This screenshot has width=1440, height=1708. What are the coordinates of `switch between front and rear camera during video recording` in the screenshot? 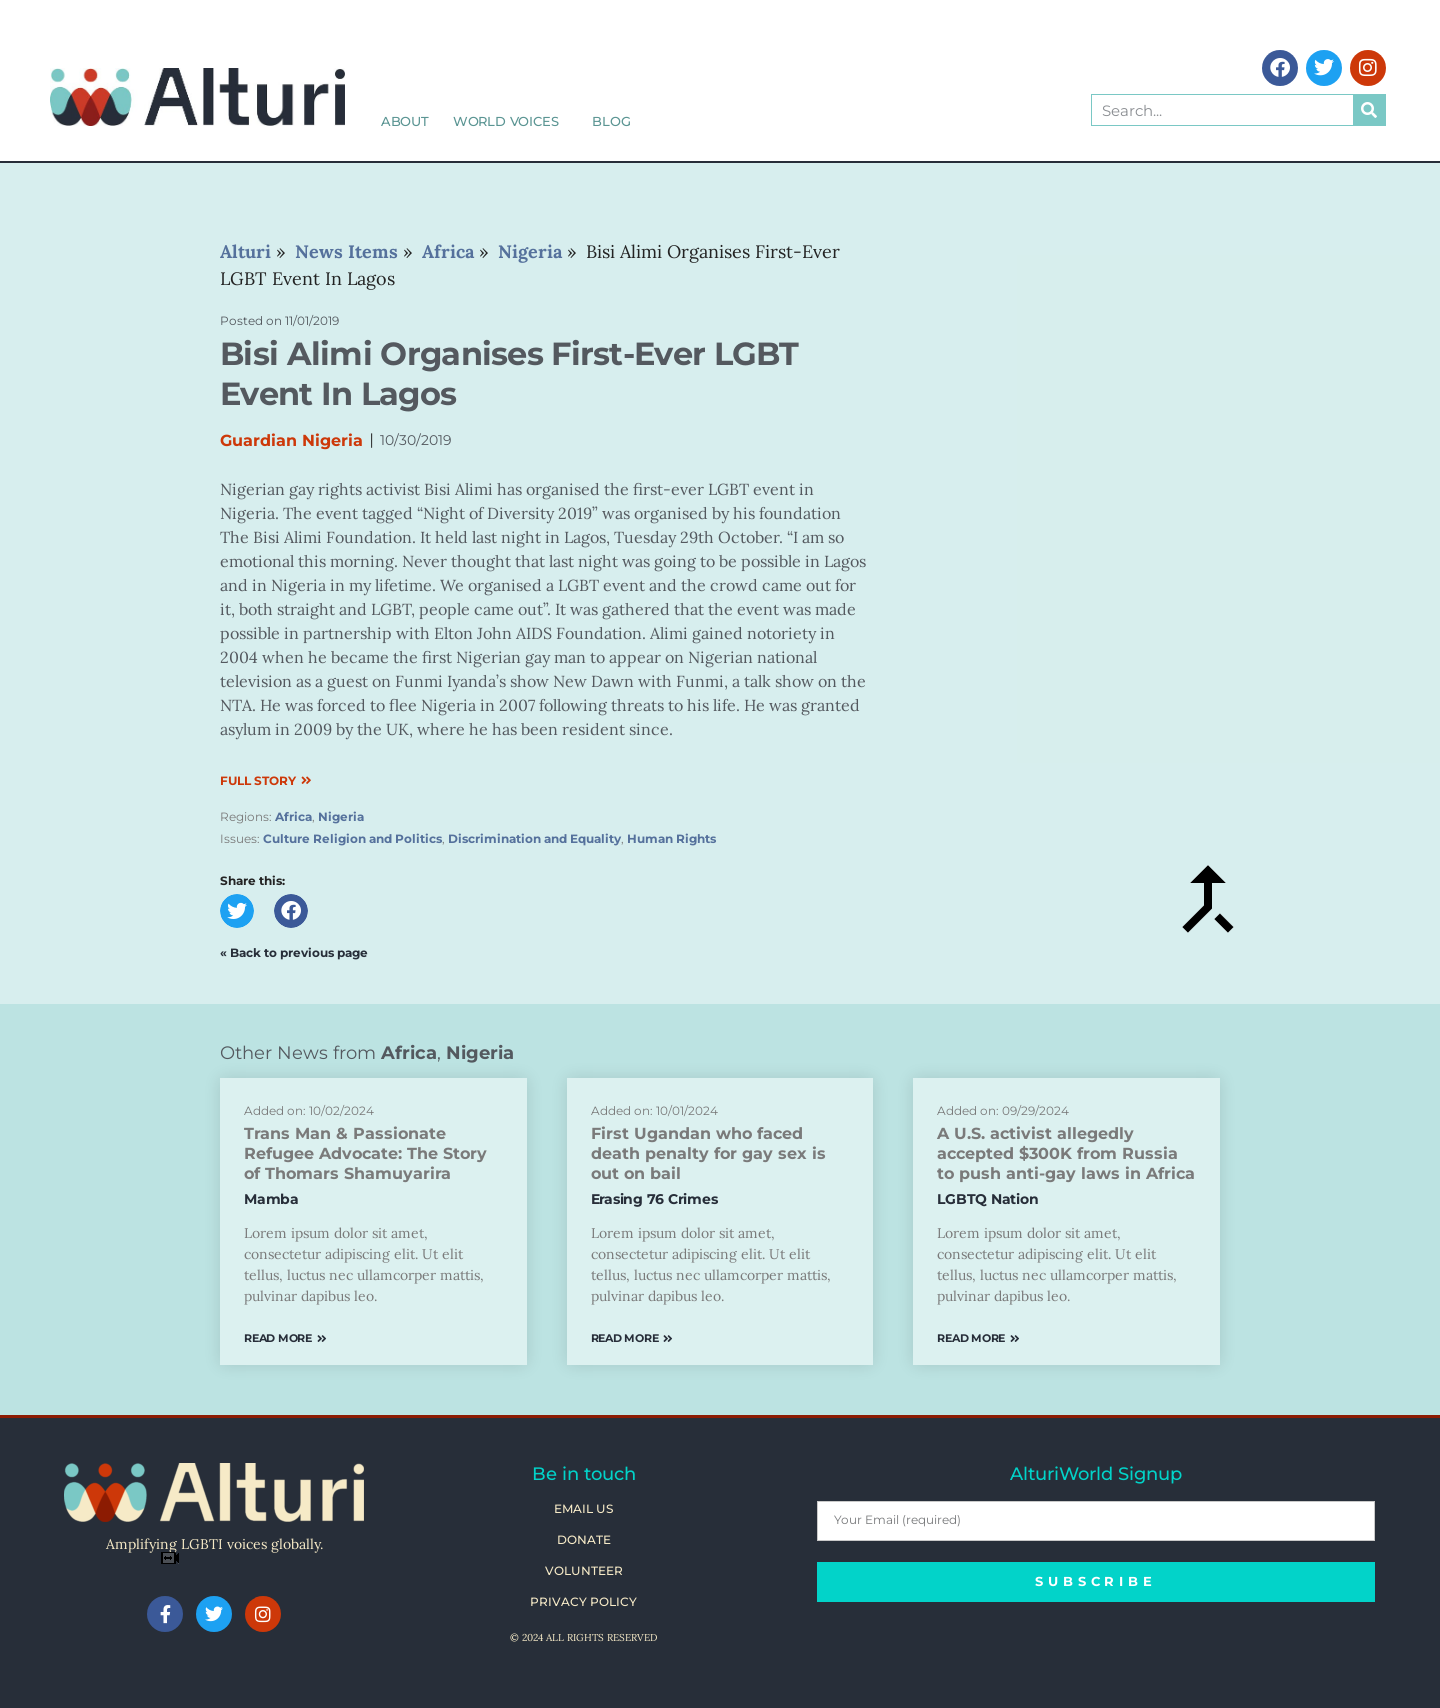 It's located at (170, 1558).